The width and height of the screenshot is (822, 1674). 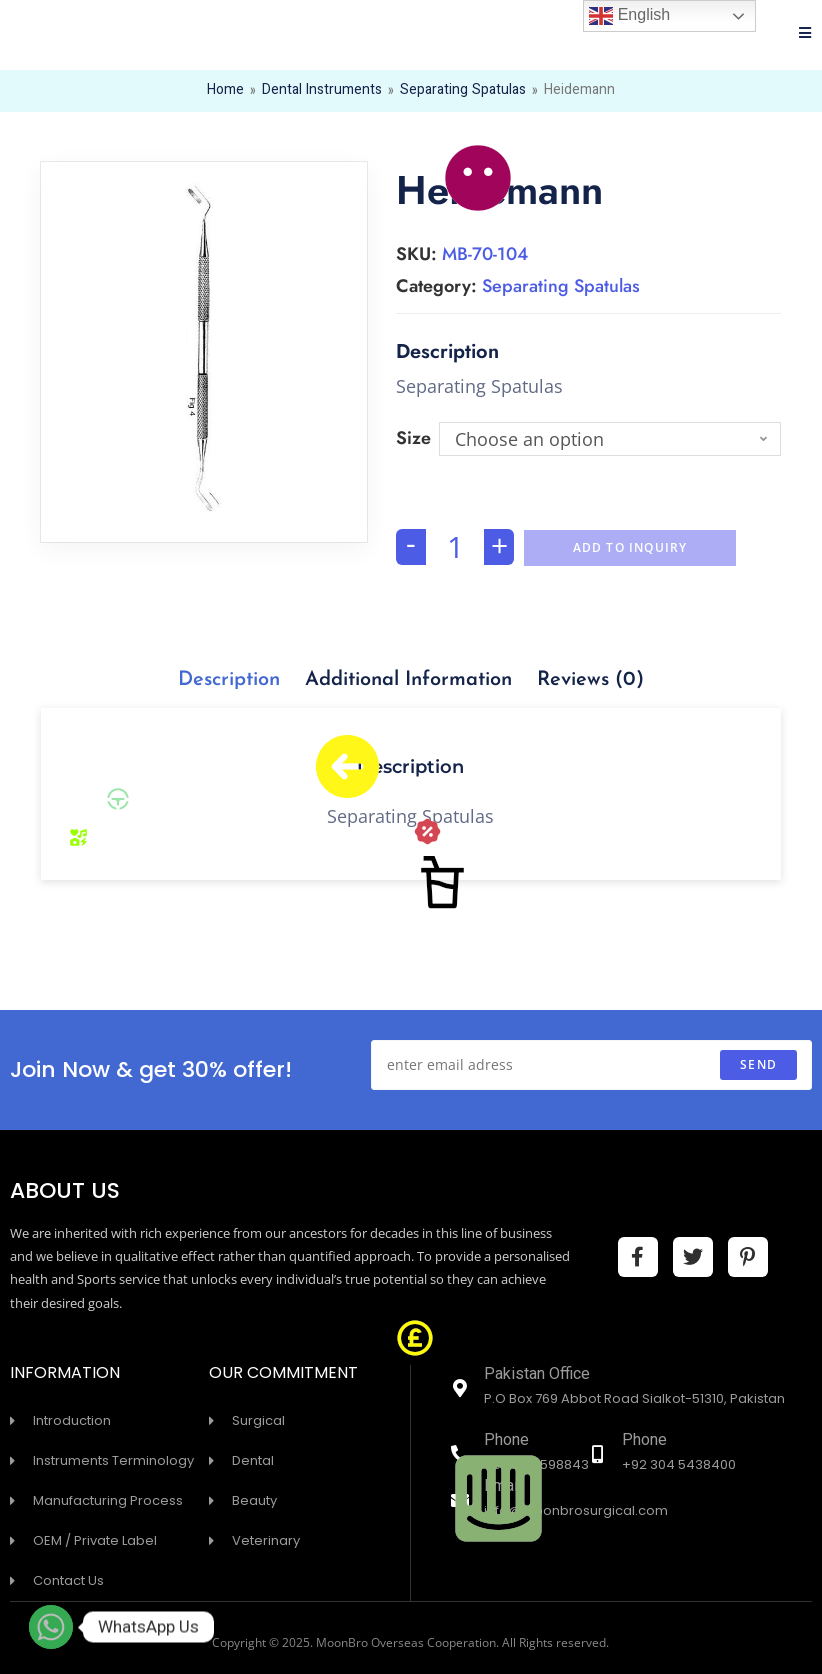 I want to click on browse drinks or beverages menu, so click(x=442, y=884).